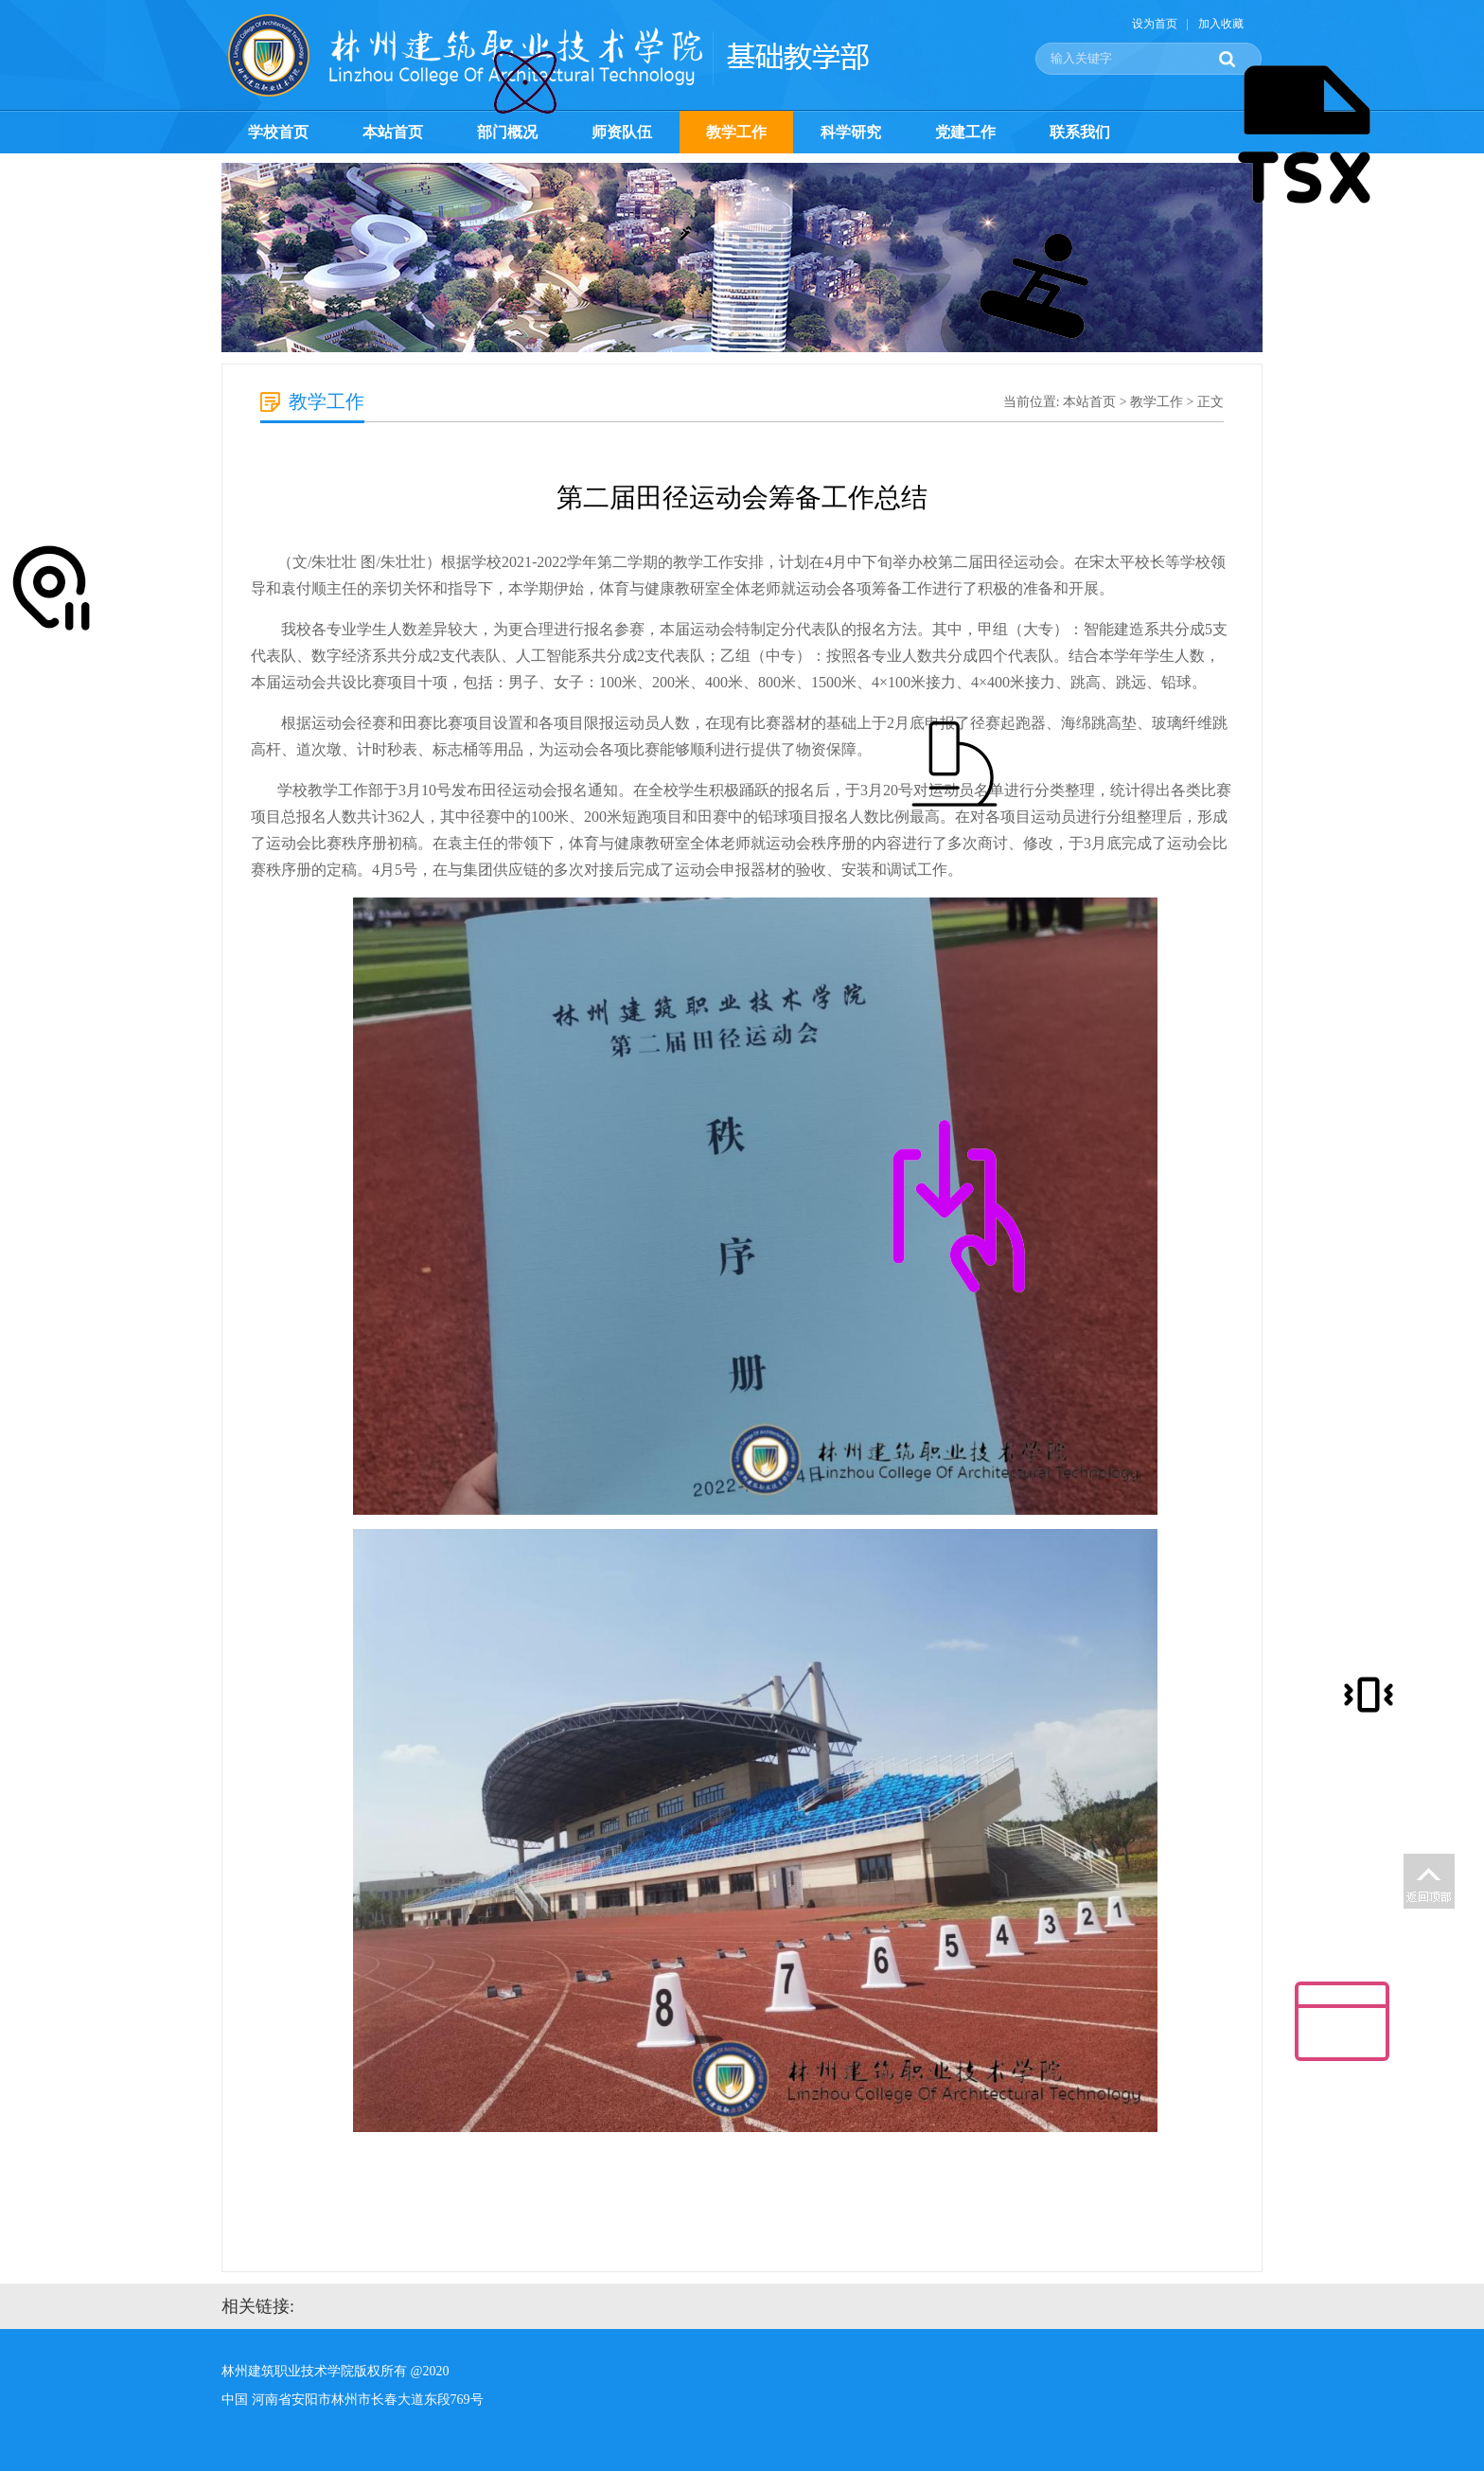  What do you see at coordinates (950, 1206) in the screenshot?
I see `withdraw funds or cash out` at bounding box center [950, 1206].